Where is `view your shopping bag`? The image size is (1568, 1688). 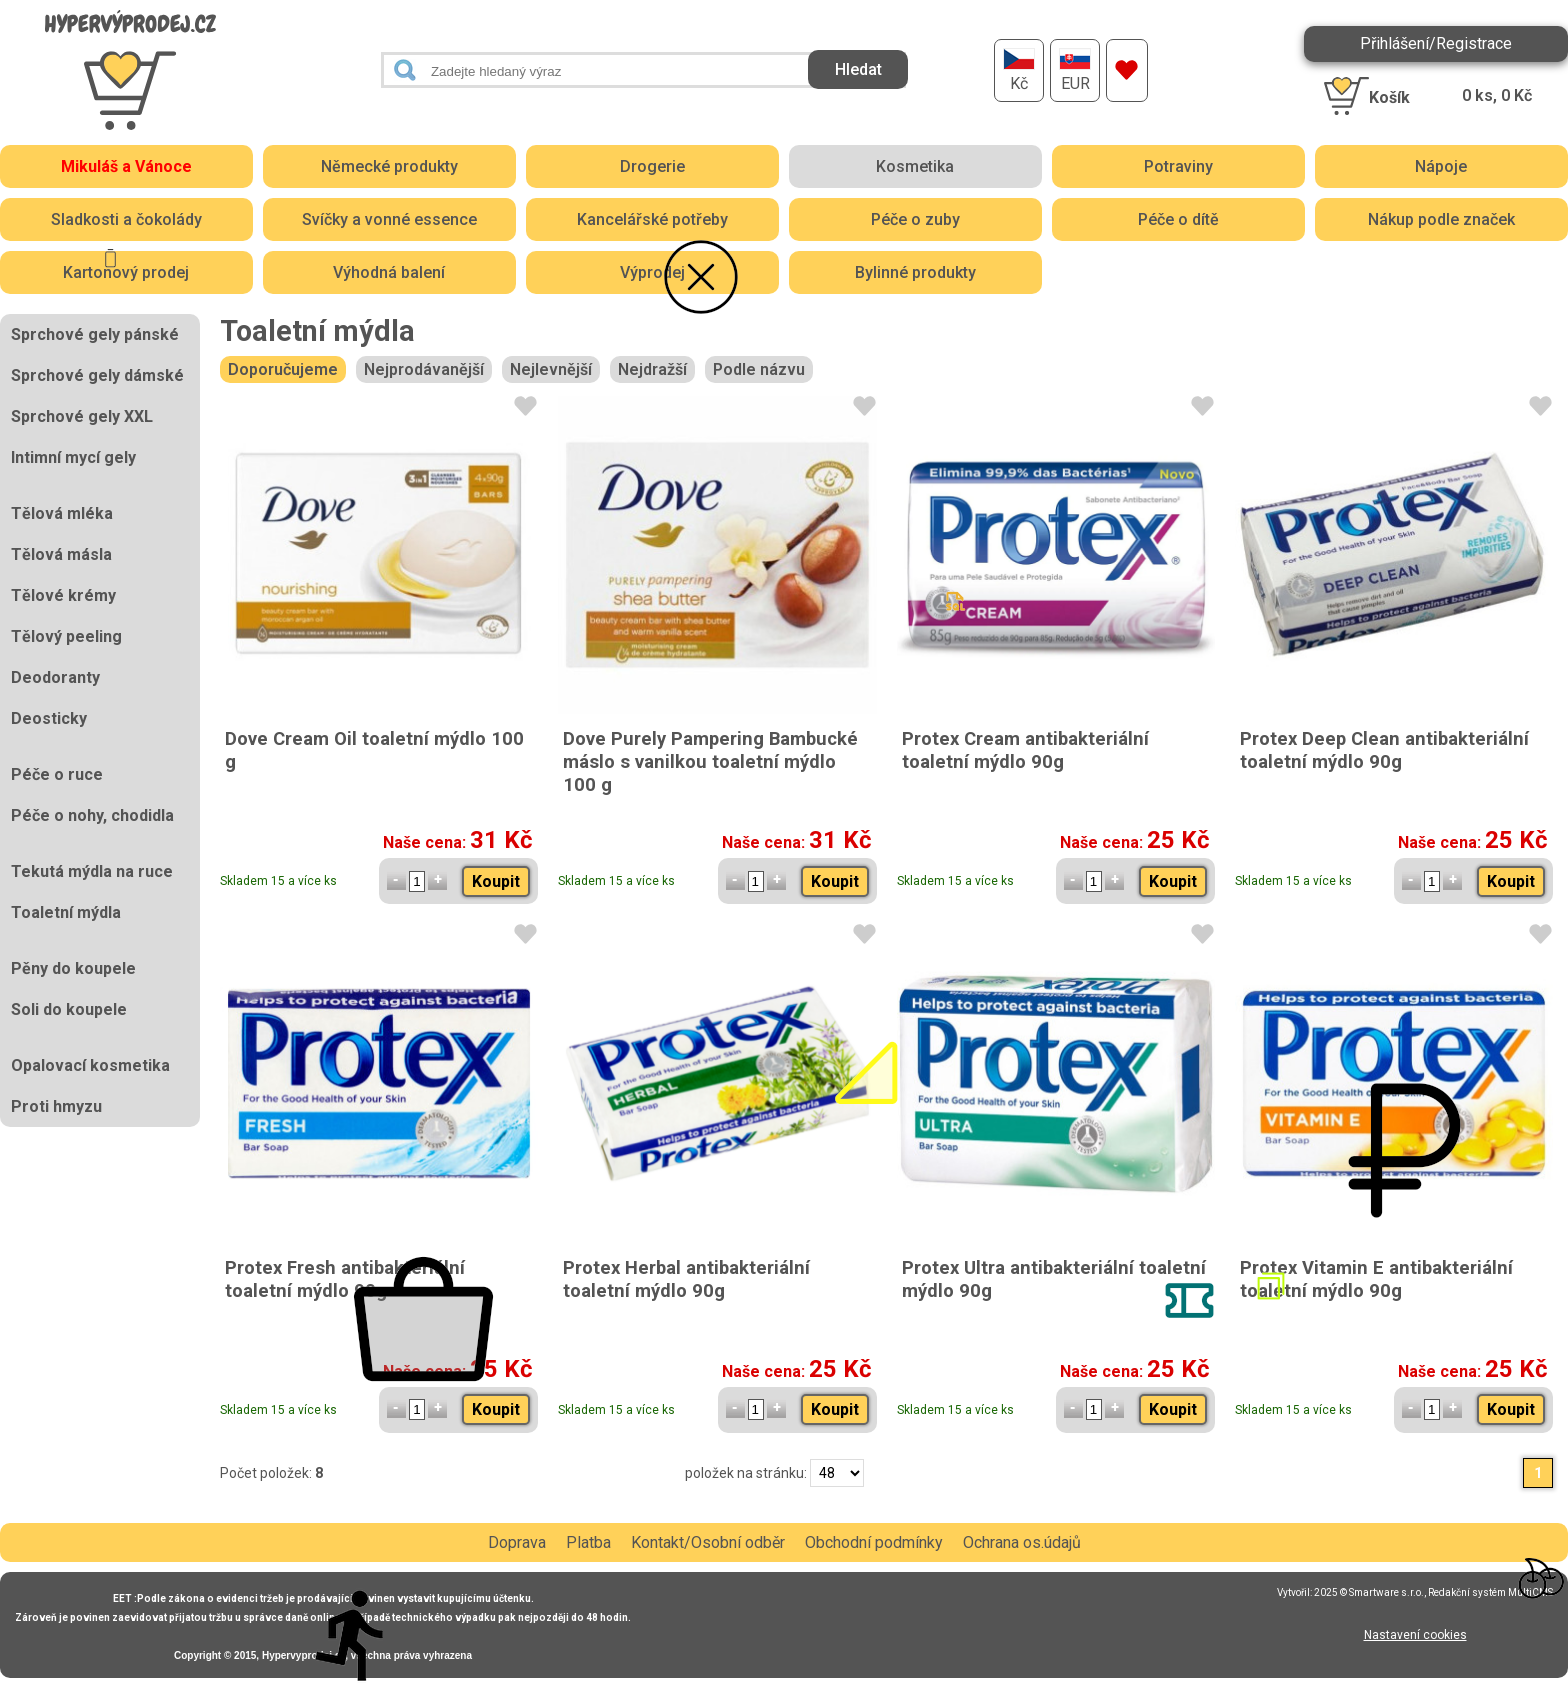
view your shopping bag is located at coordinates (423, 1326).